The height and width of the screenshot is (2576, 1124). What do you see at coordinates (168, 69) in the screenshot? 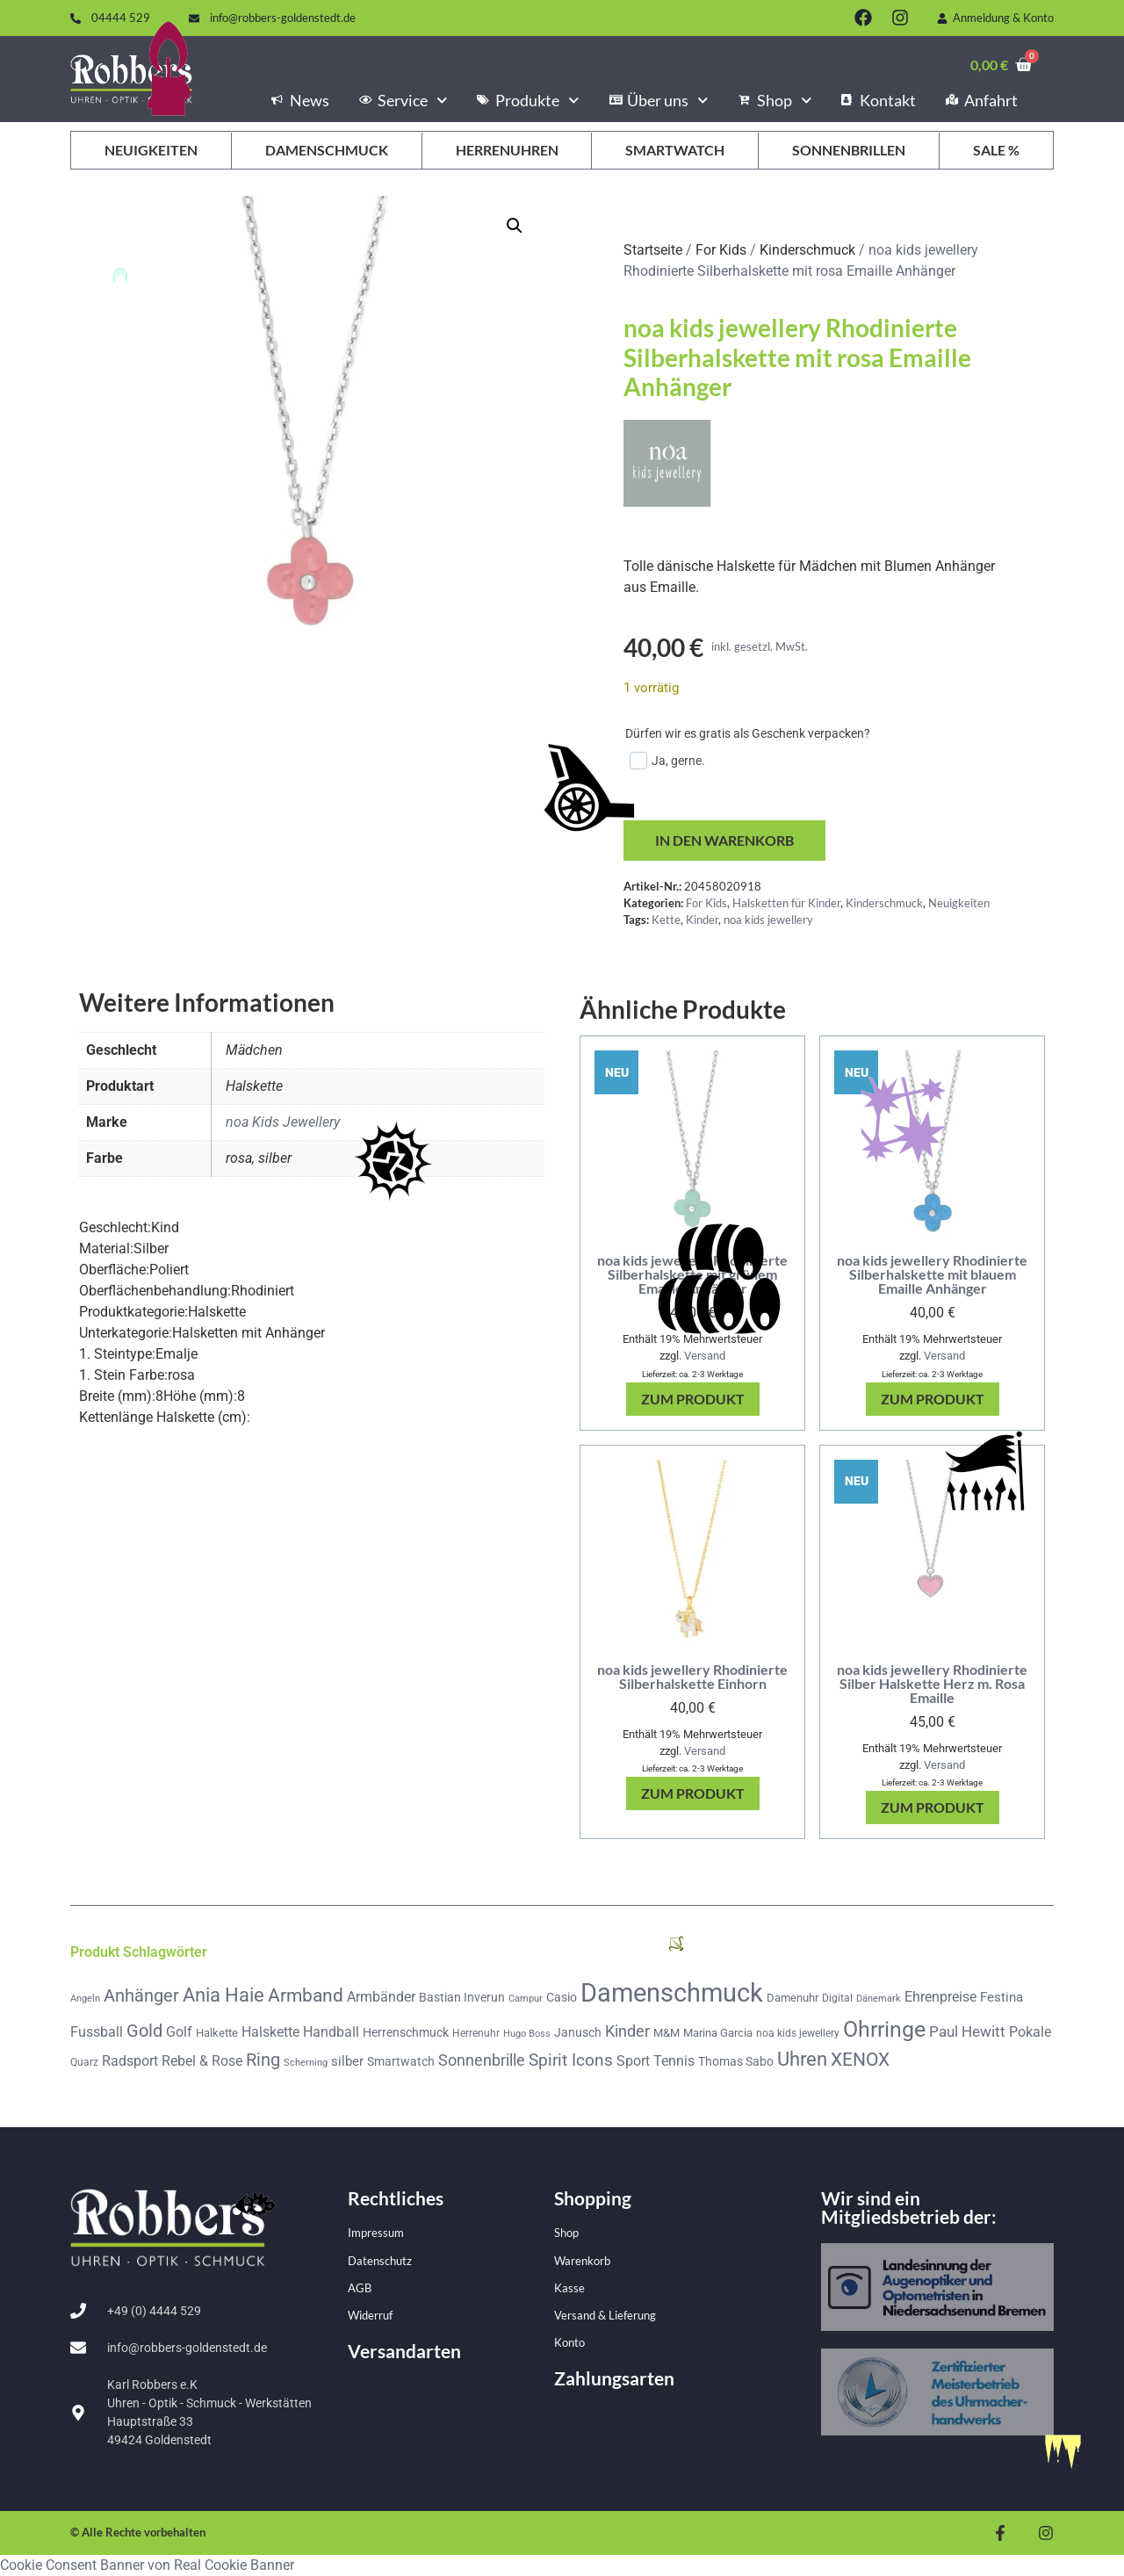
I see `toggle ambient or night mode lighting` at bounding box center [168, 69].